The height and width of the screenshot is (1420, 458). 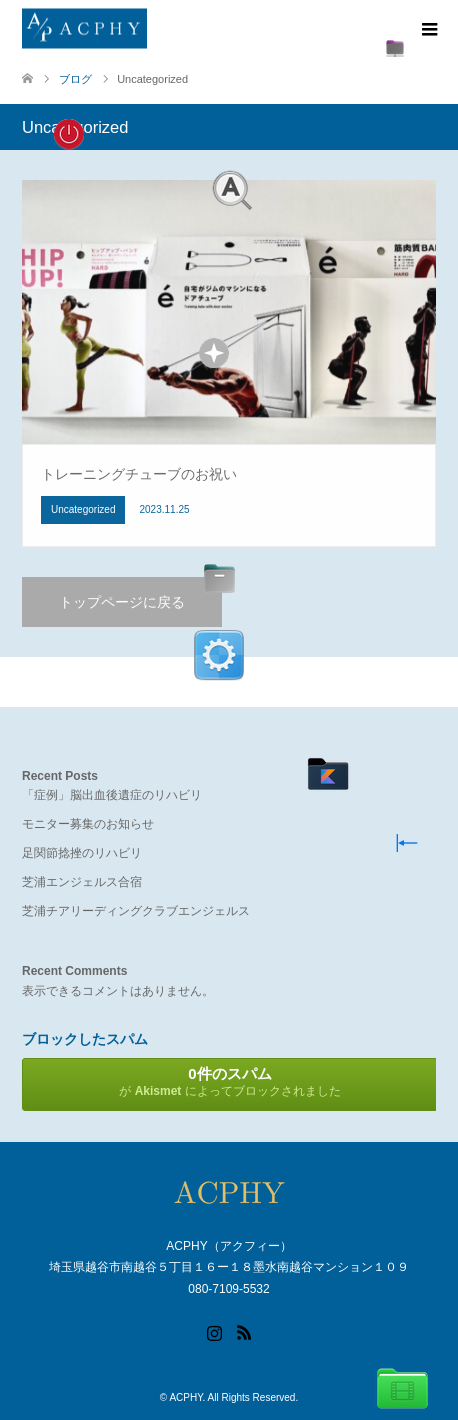 What do you see at coordinates (69, 134) in the screenshot?
I see `shut down the system` at bounding box center [69, 134].